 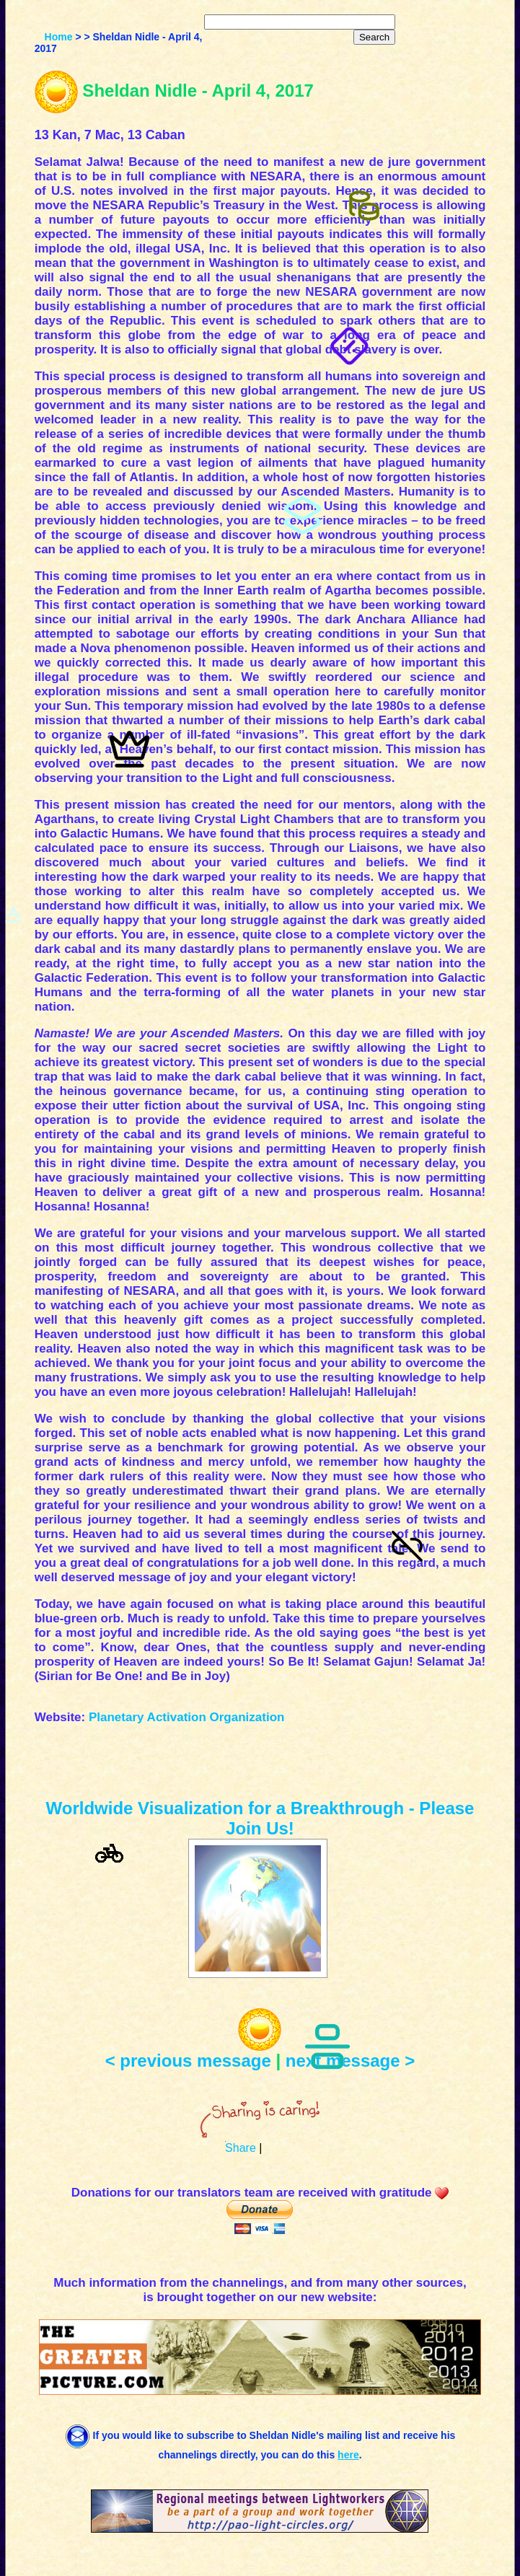 I want to click on access bike routes or cycling directions, so click(x=109, y=1853).